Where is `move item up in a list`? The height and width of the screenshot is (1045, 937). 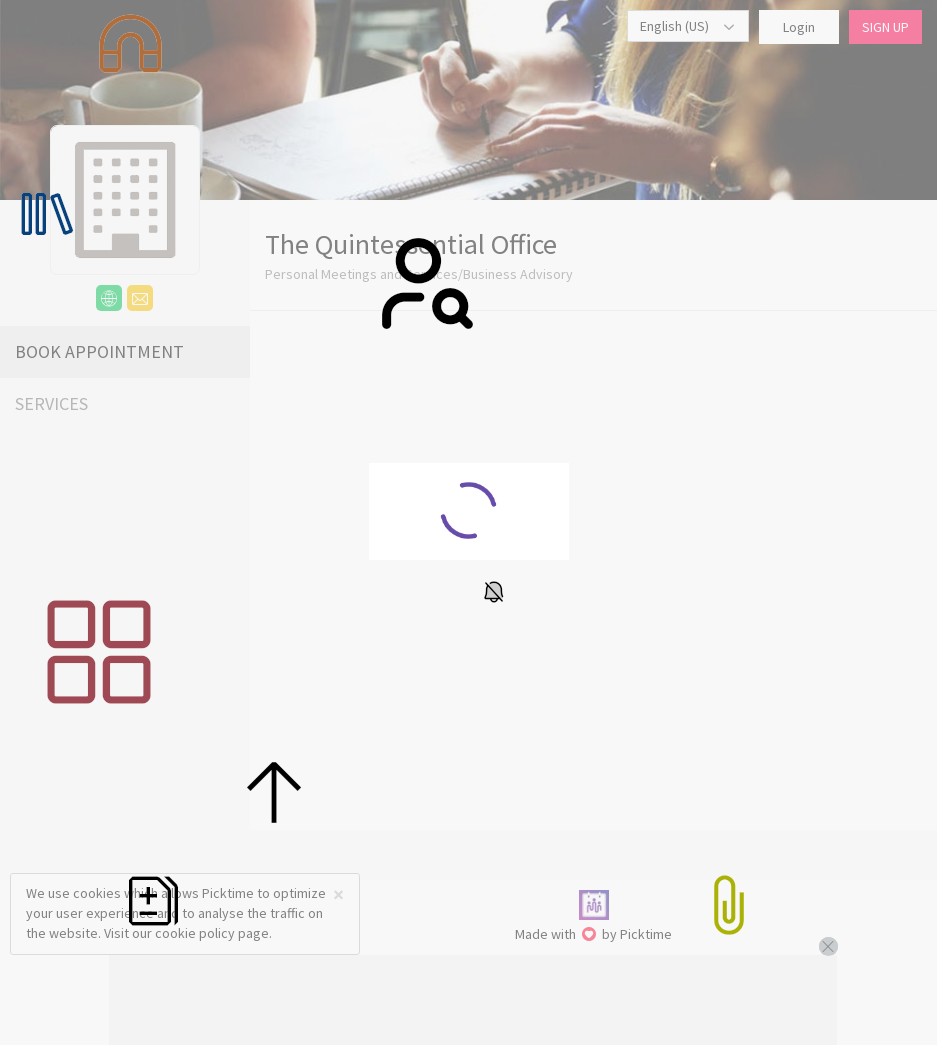 move item up in a list is located at coordinates (271, 792).